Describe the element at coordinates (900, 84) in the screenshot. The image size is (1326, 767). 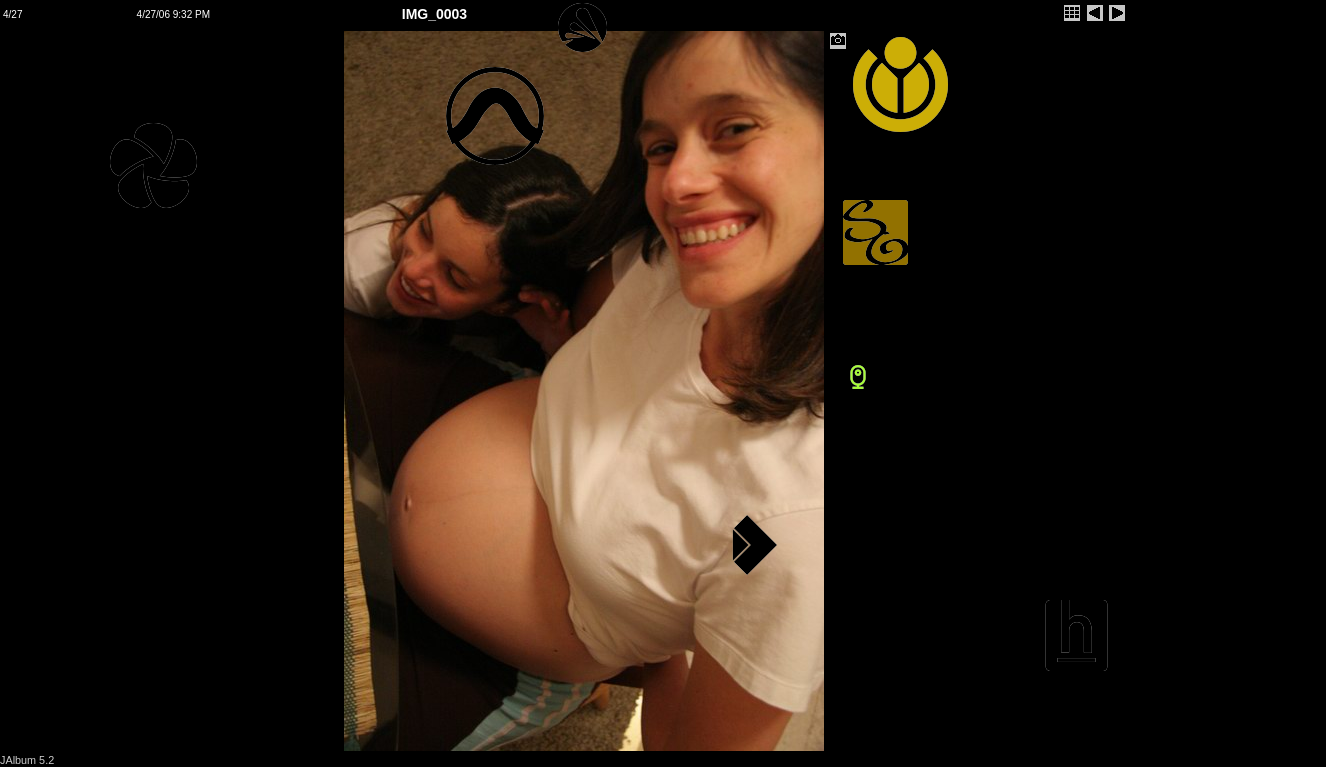
I see `visit the Wikimedia Foundation website` at that location.